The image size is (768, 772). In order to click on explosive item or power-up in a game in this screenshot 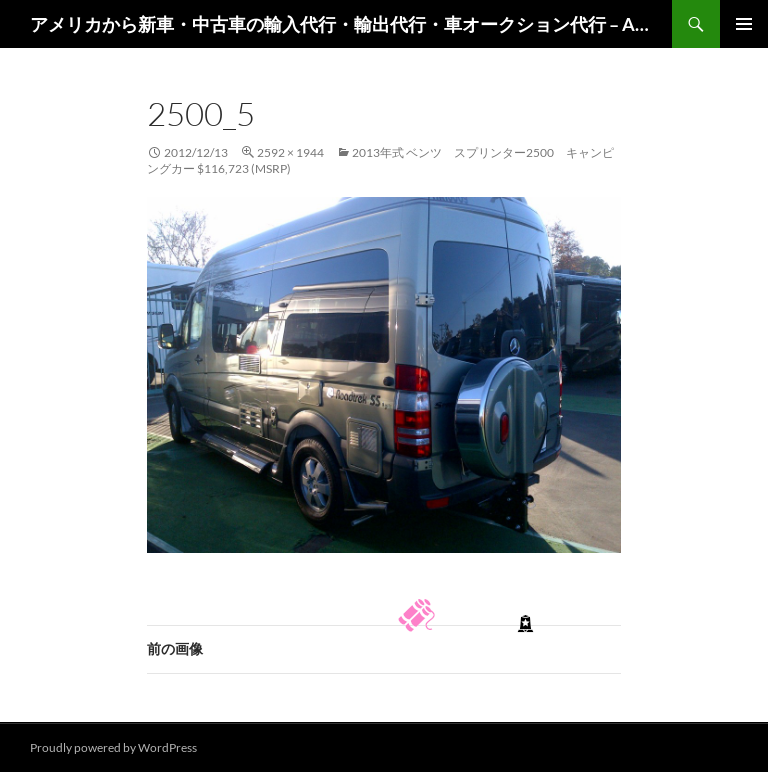, I will do `click(416, 613)`.